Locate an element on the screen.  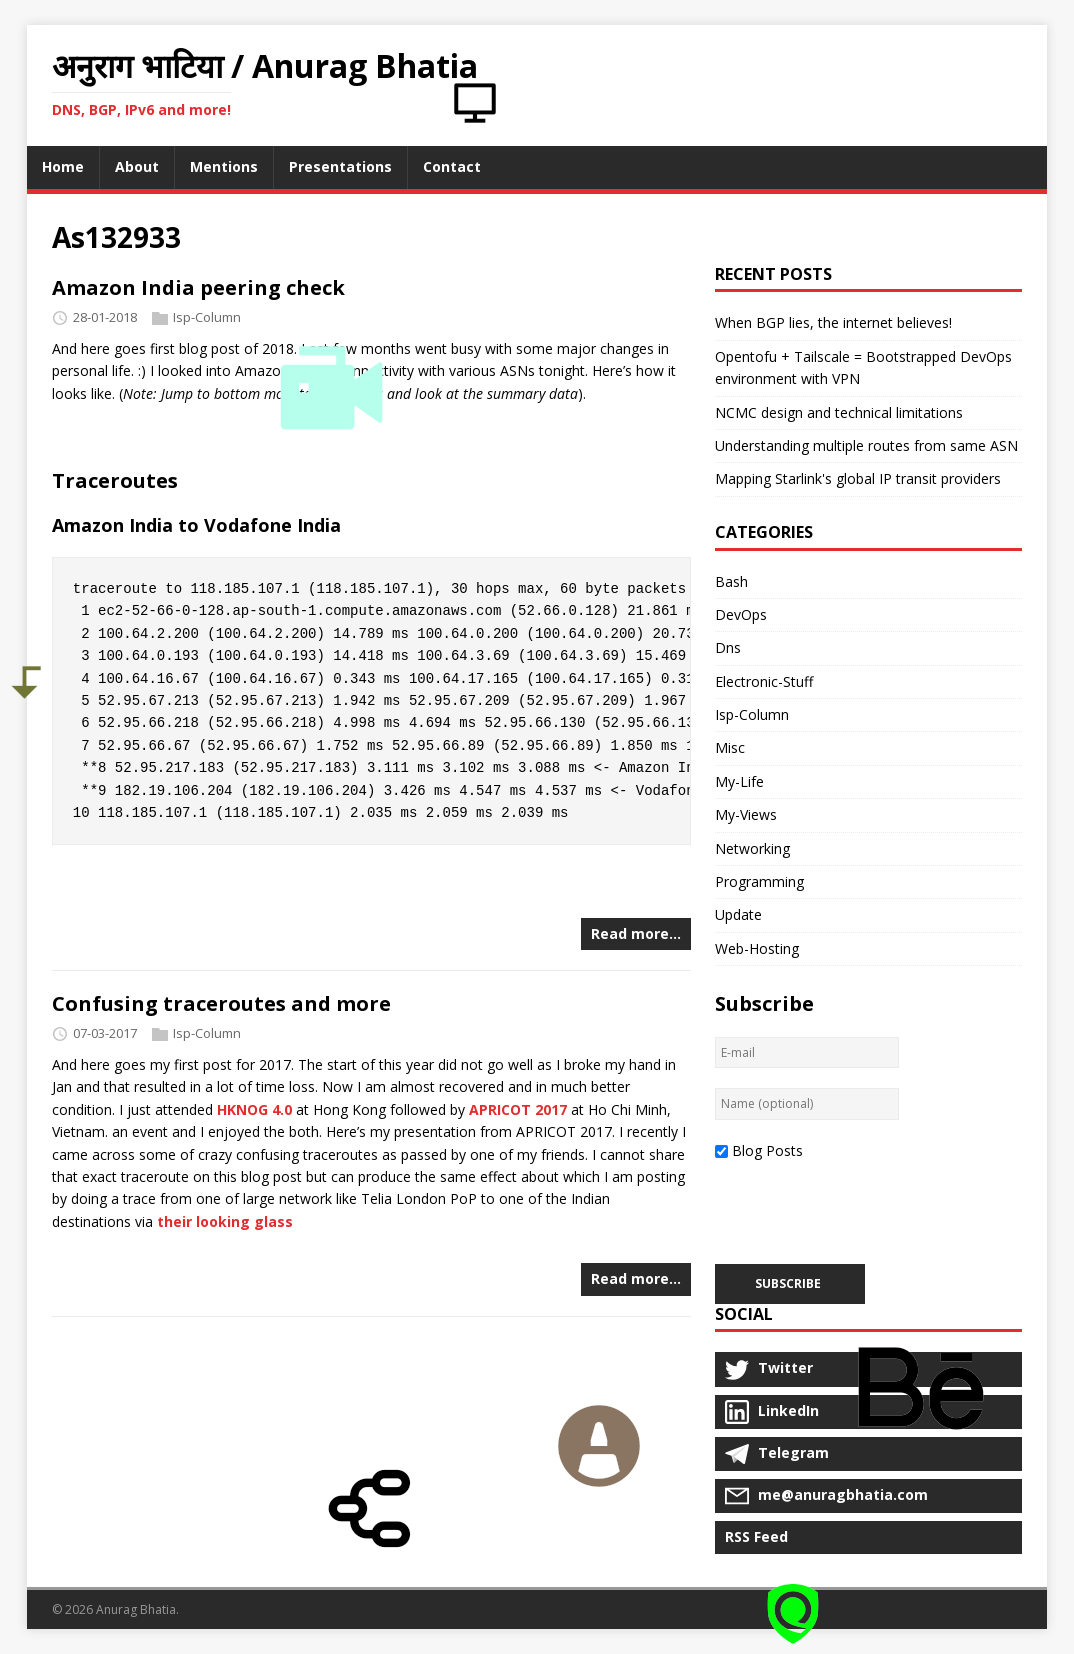
create or view a mind map is located at coordinates (371, 1508).